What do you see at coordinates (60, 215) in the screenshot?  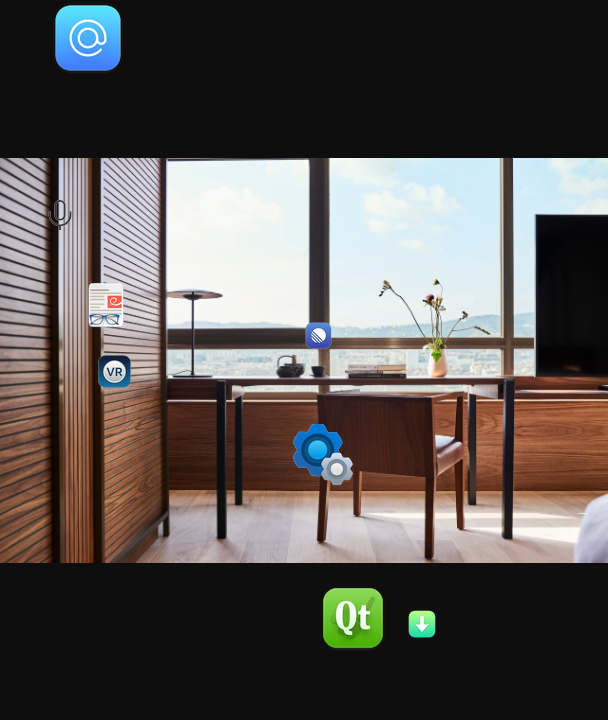 I see `access microphone settings` at bounding box center [60, 215].